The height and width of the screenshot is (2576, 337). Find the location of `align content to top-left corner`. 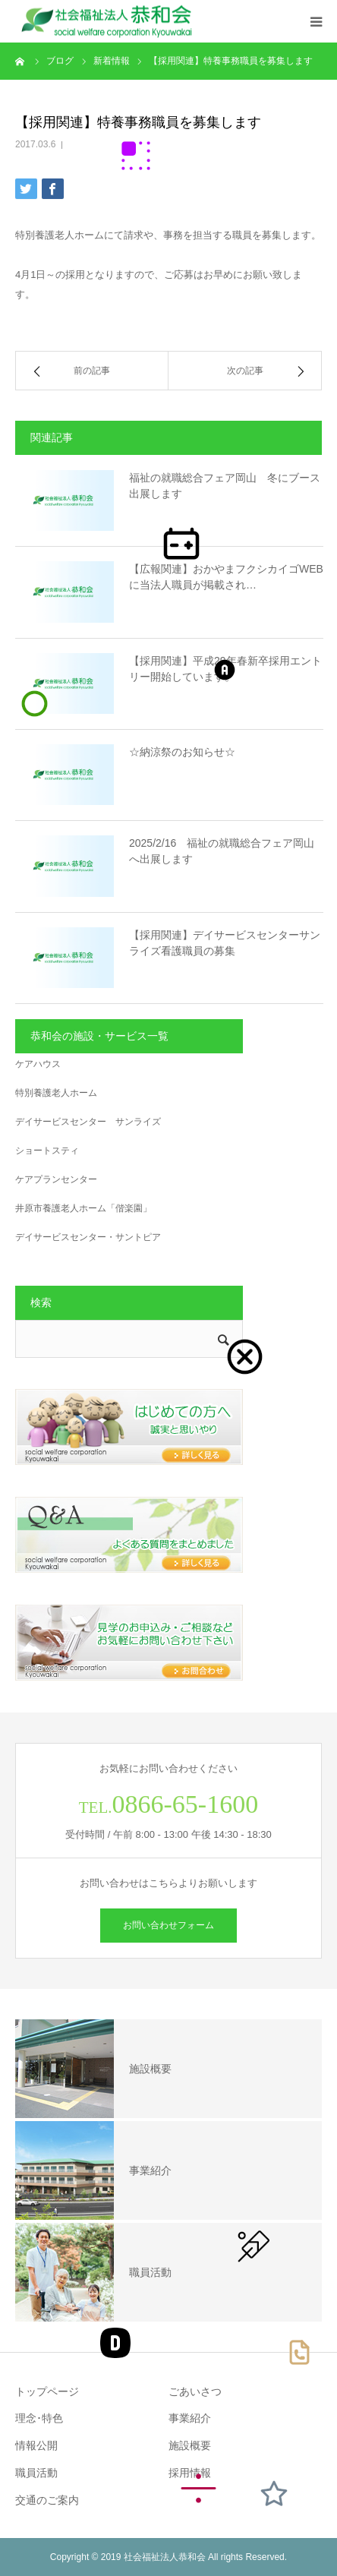

align content to top-left corner is located at coordinates (136, 156).